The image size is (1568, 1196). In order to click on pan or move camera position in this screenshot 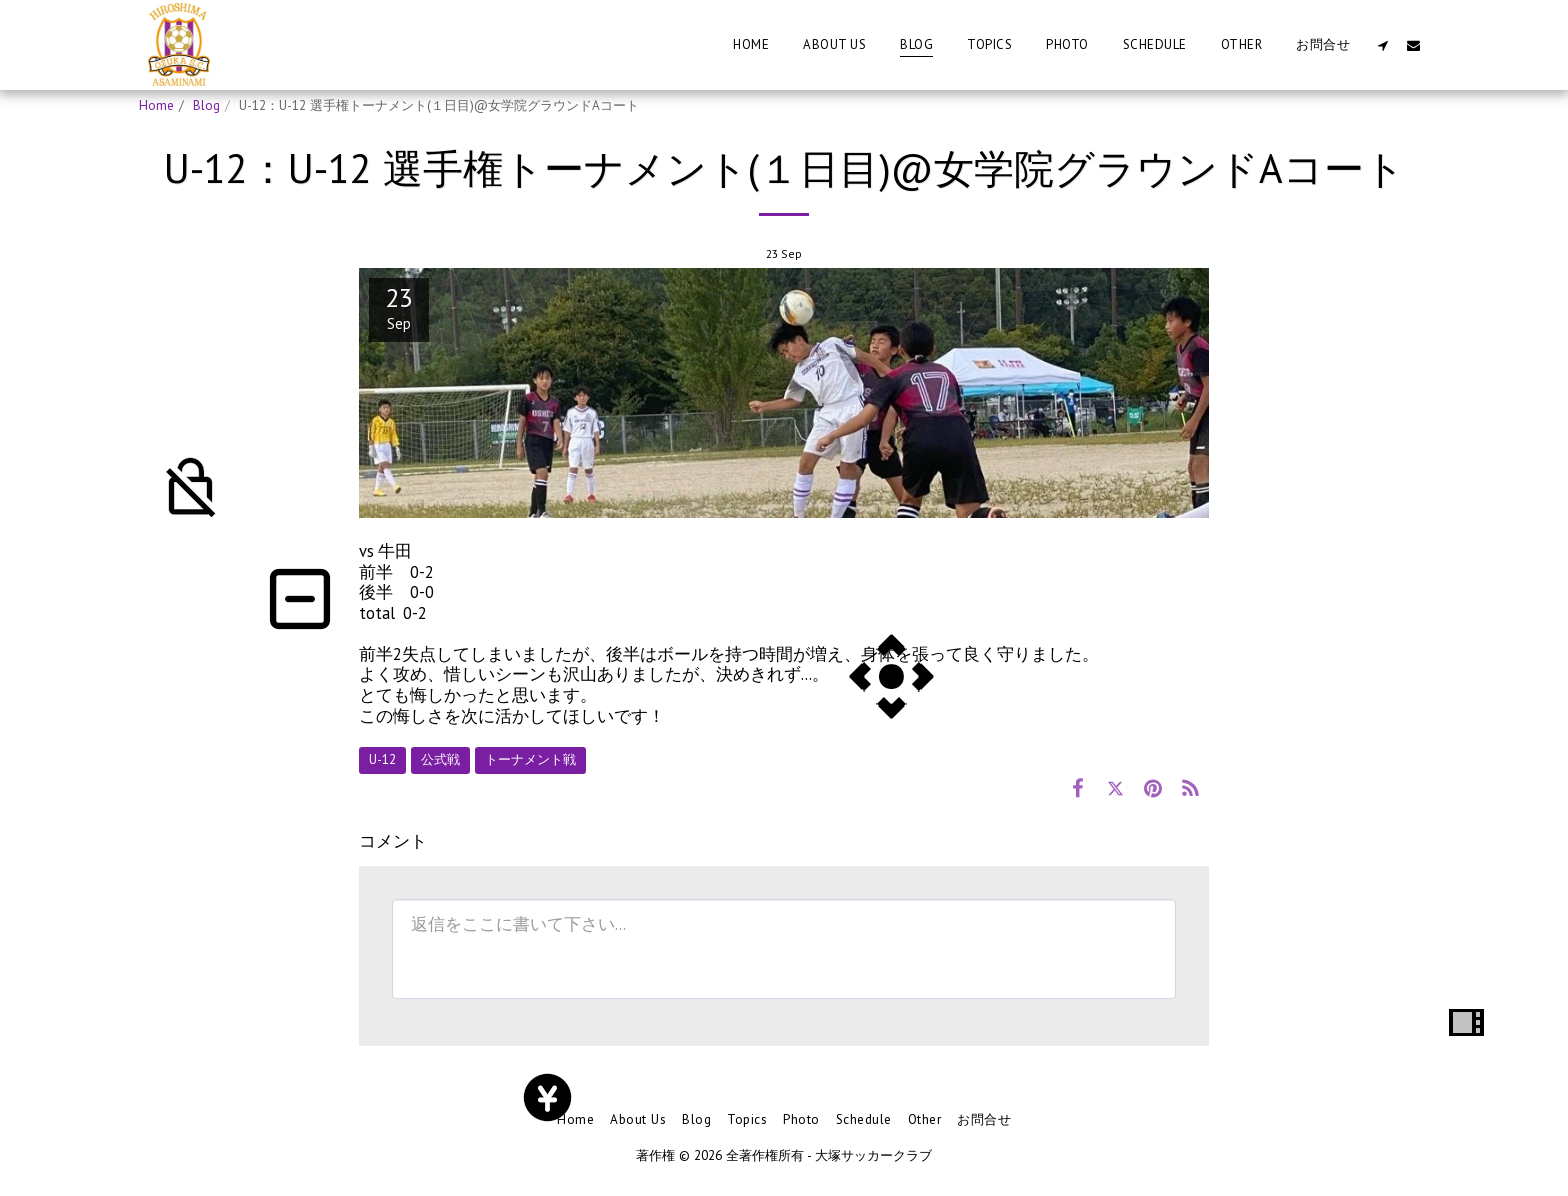, I will do `click(891, 676)`.